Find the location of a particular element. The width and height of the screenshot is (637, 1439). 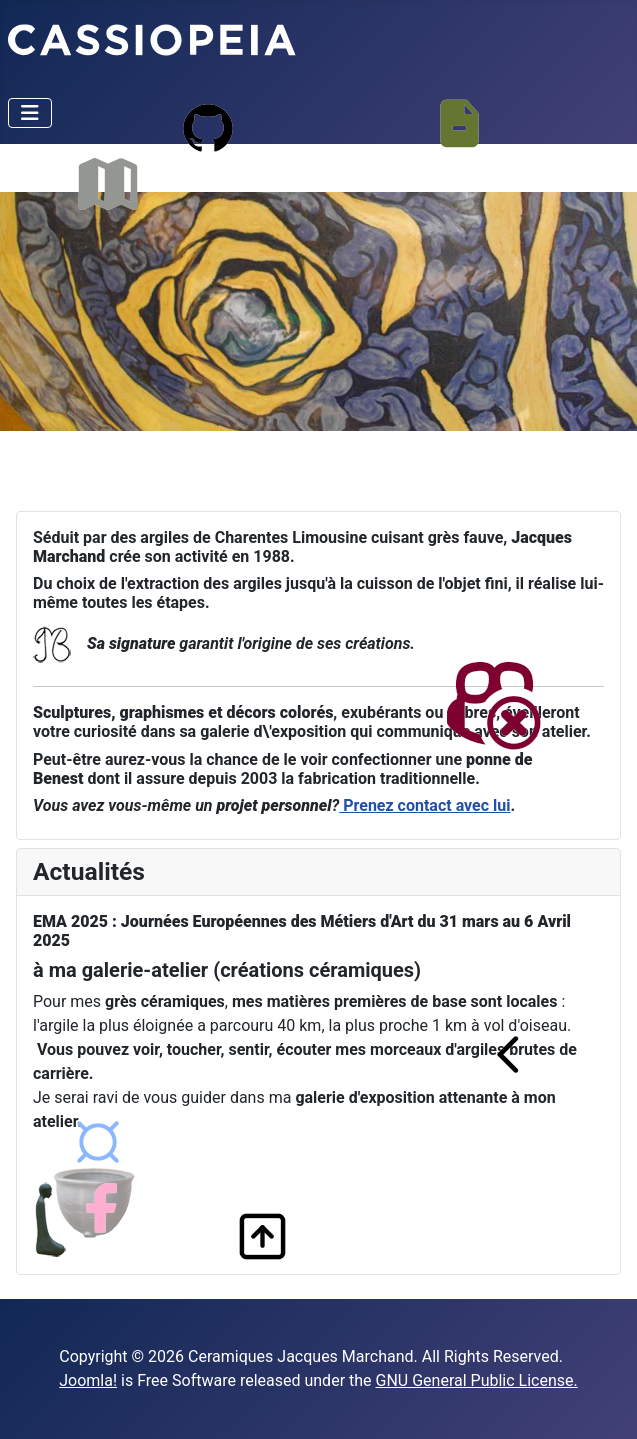

open Facebook app is located at coordinates (103, 1208).